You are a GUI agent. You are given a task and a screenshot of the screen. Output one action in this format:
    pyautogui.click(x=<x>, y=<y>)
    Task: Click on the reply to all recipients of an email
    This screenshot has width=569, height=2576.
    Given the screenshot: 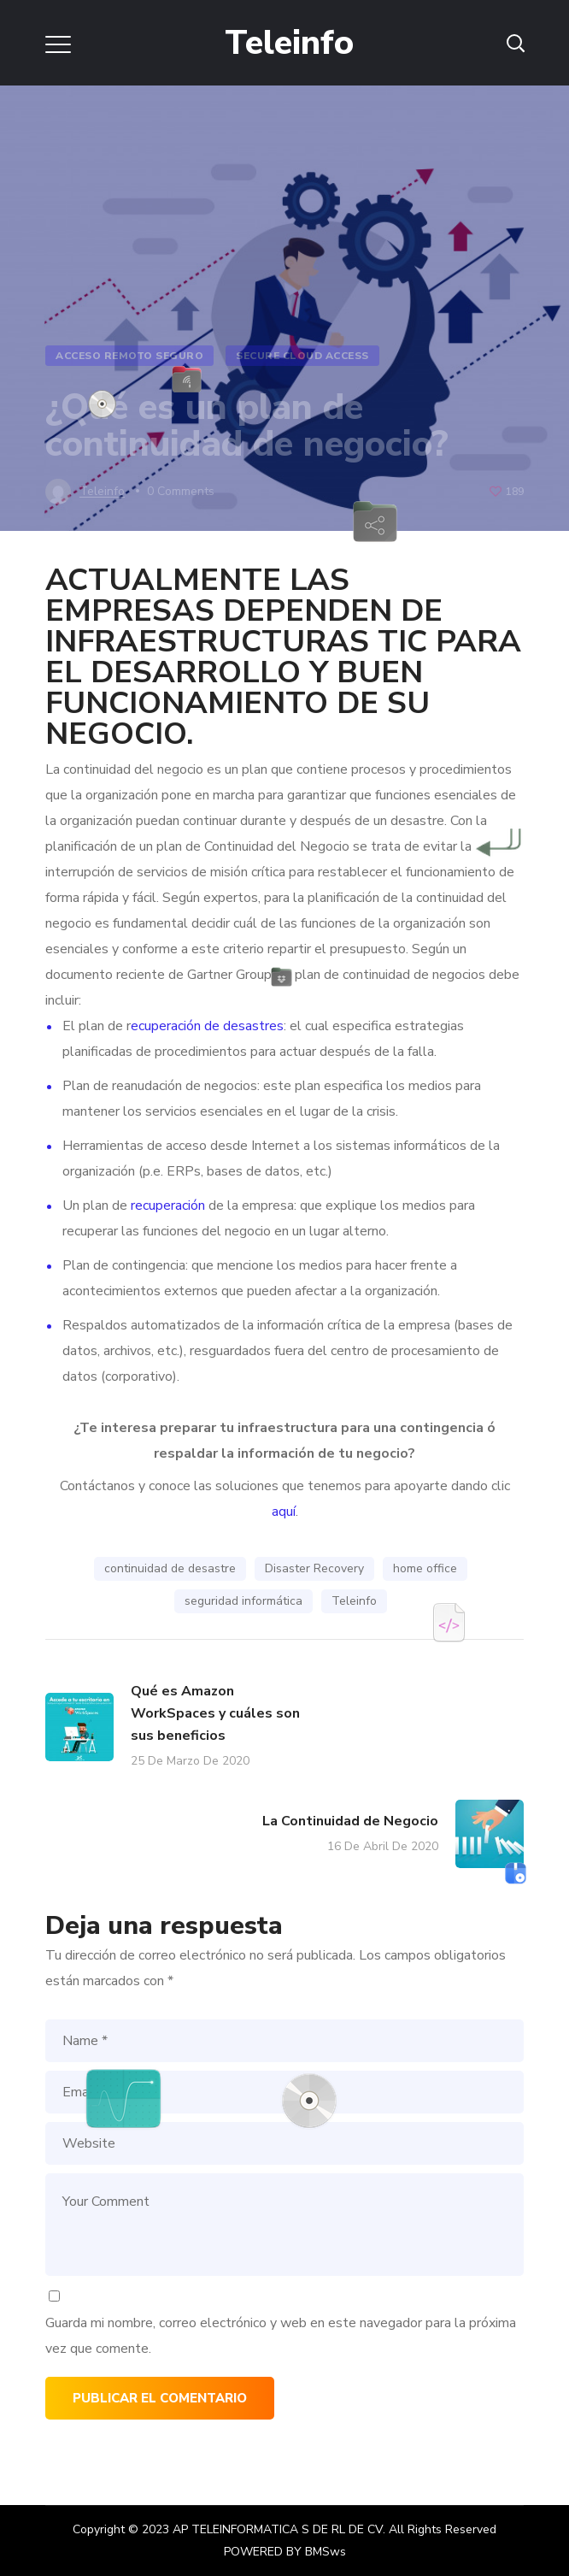 What is the action you would take?
    pyautogui.click(x=497, y=839)
    